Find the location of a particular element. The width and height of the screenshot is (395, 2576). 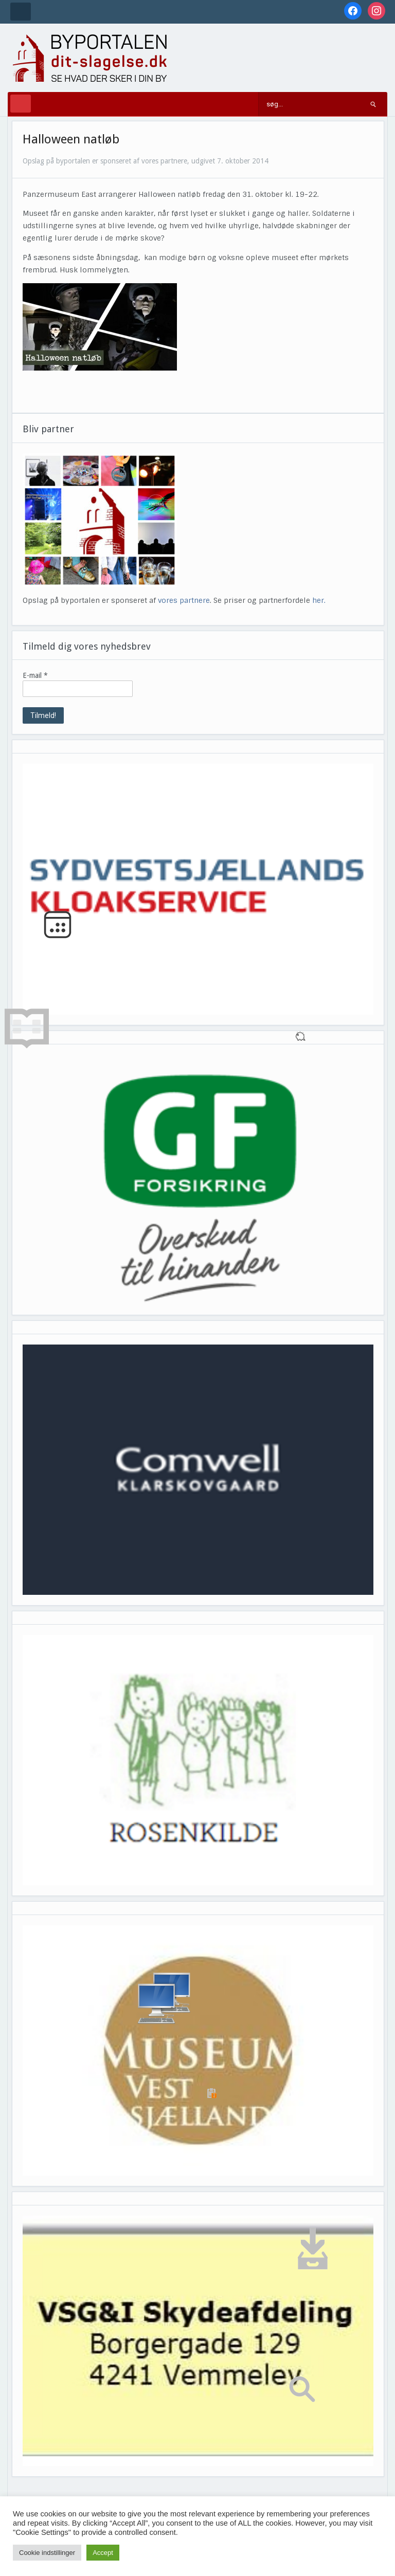

open calendar application is located at coordinates (58, 925).